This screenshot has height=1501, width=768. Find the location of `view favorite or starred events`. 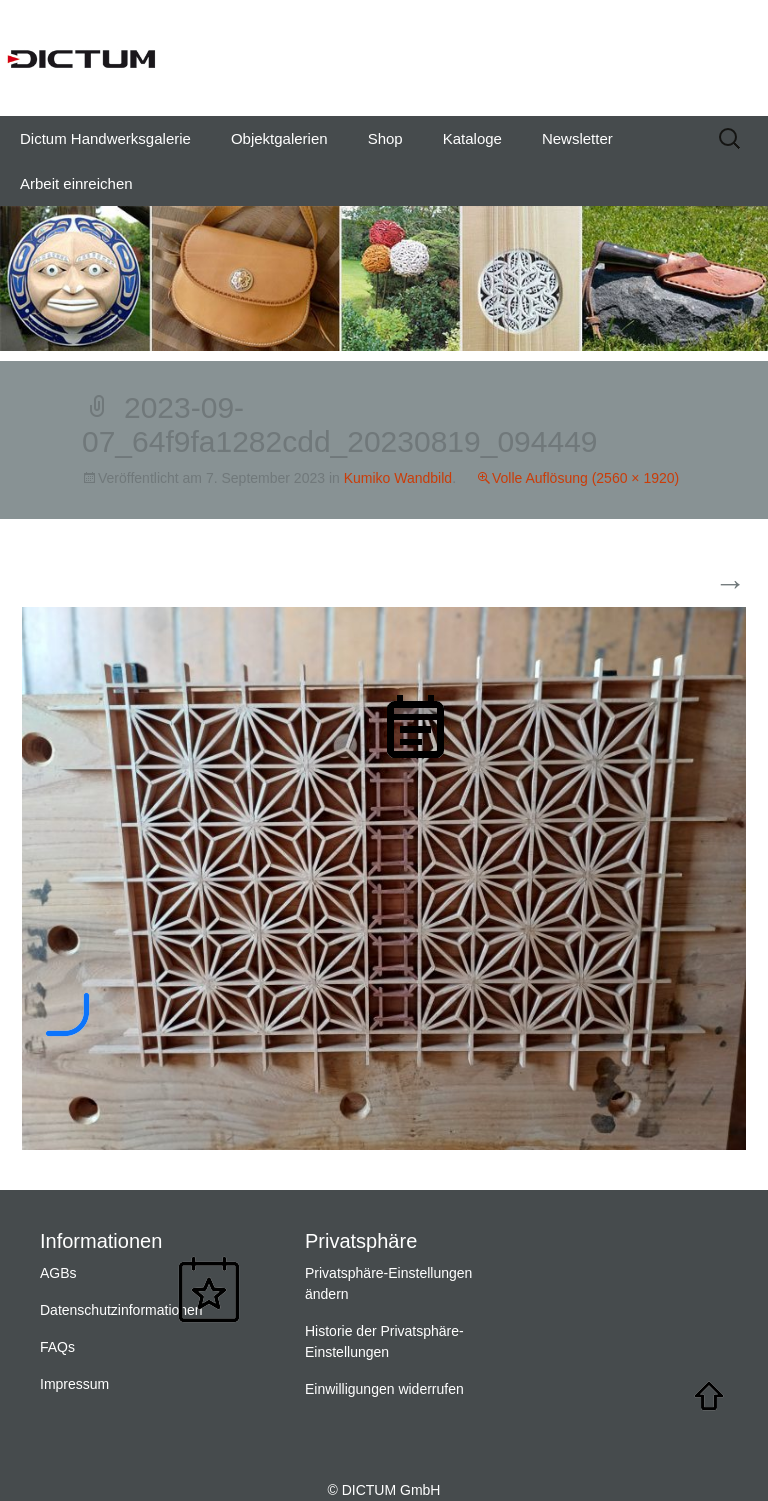

view favorite or starred events is located at coordinates (209, 1292).